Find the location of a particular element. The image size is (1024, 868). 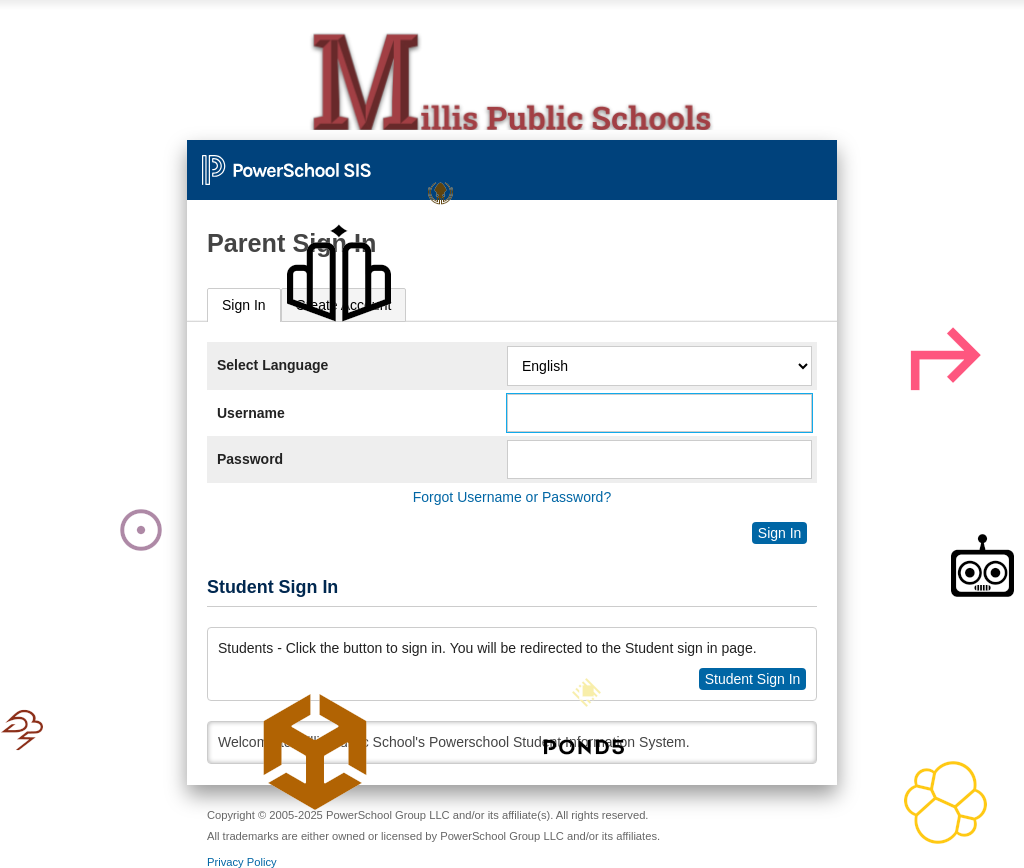

forward or share content is located at coordinates (941, 359).